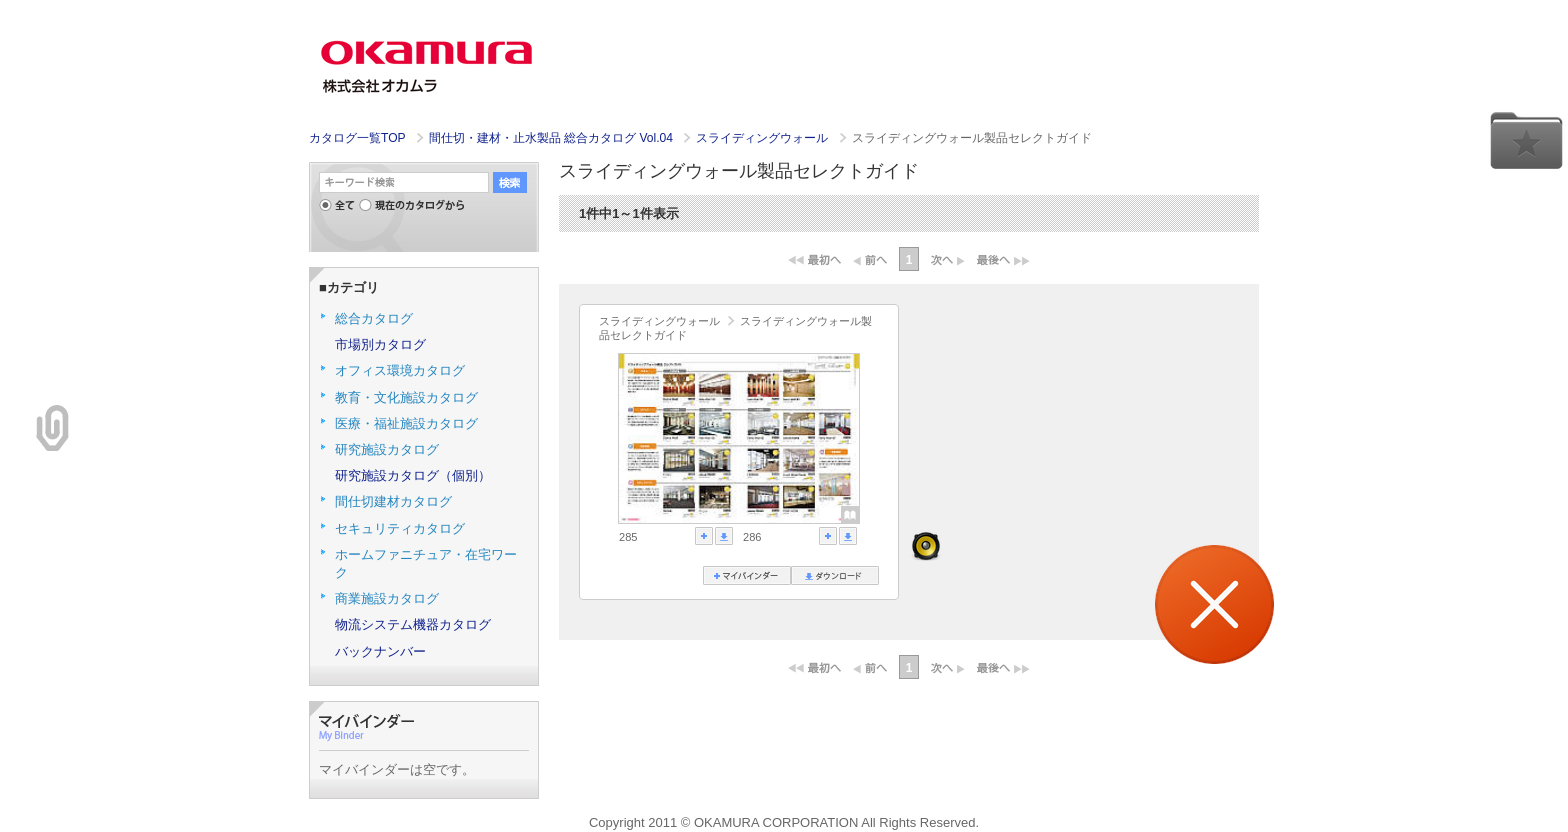 The height and width of the screenshot is (832, 1568). What do you see at coordinates (54, 428) in the screenshot?
I see `indicates email has an attachment` at bounding box center [54, 428].